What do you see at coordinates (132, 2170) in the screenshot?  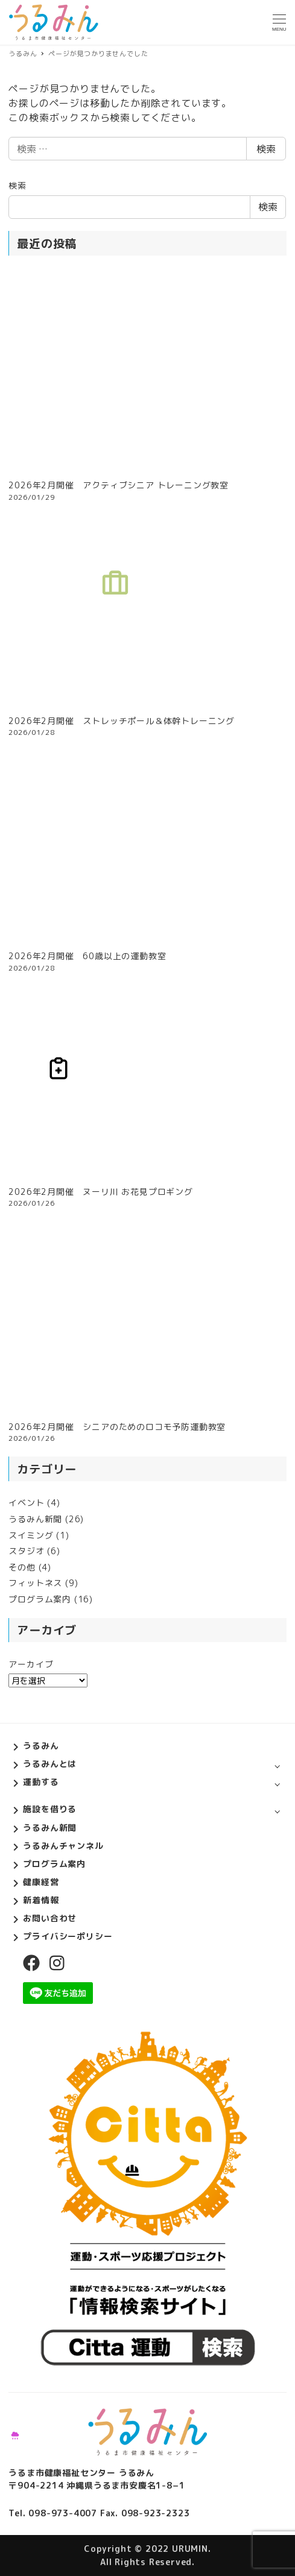 I see `access construction or worksite safety settings` at bounding box center [132, 2170].